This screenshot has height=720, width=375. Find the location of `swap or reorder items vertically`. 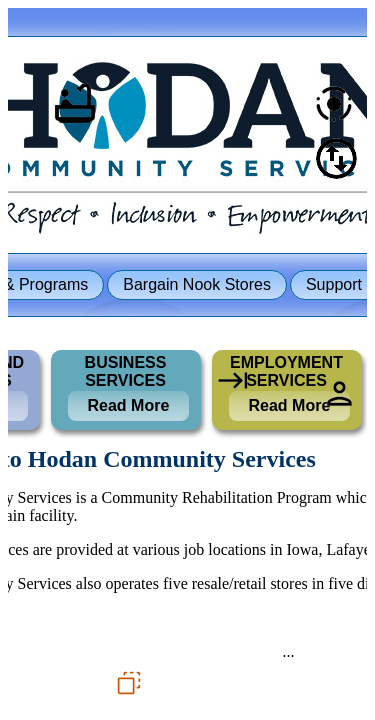

swap or reorder items vertically is located at coordinates (336, 158).